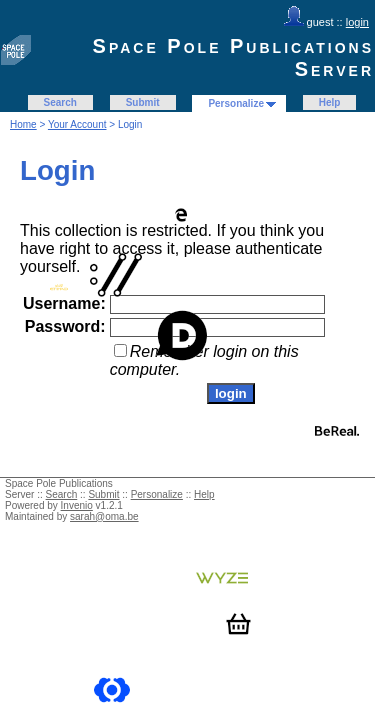 Image resolution: width=375 pixels, height=720 pixels. What do you see at coordinates (238, 623) in the screenshot?
I see `view your shopping basket` at bounding box center [238, 623].